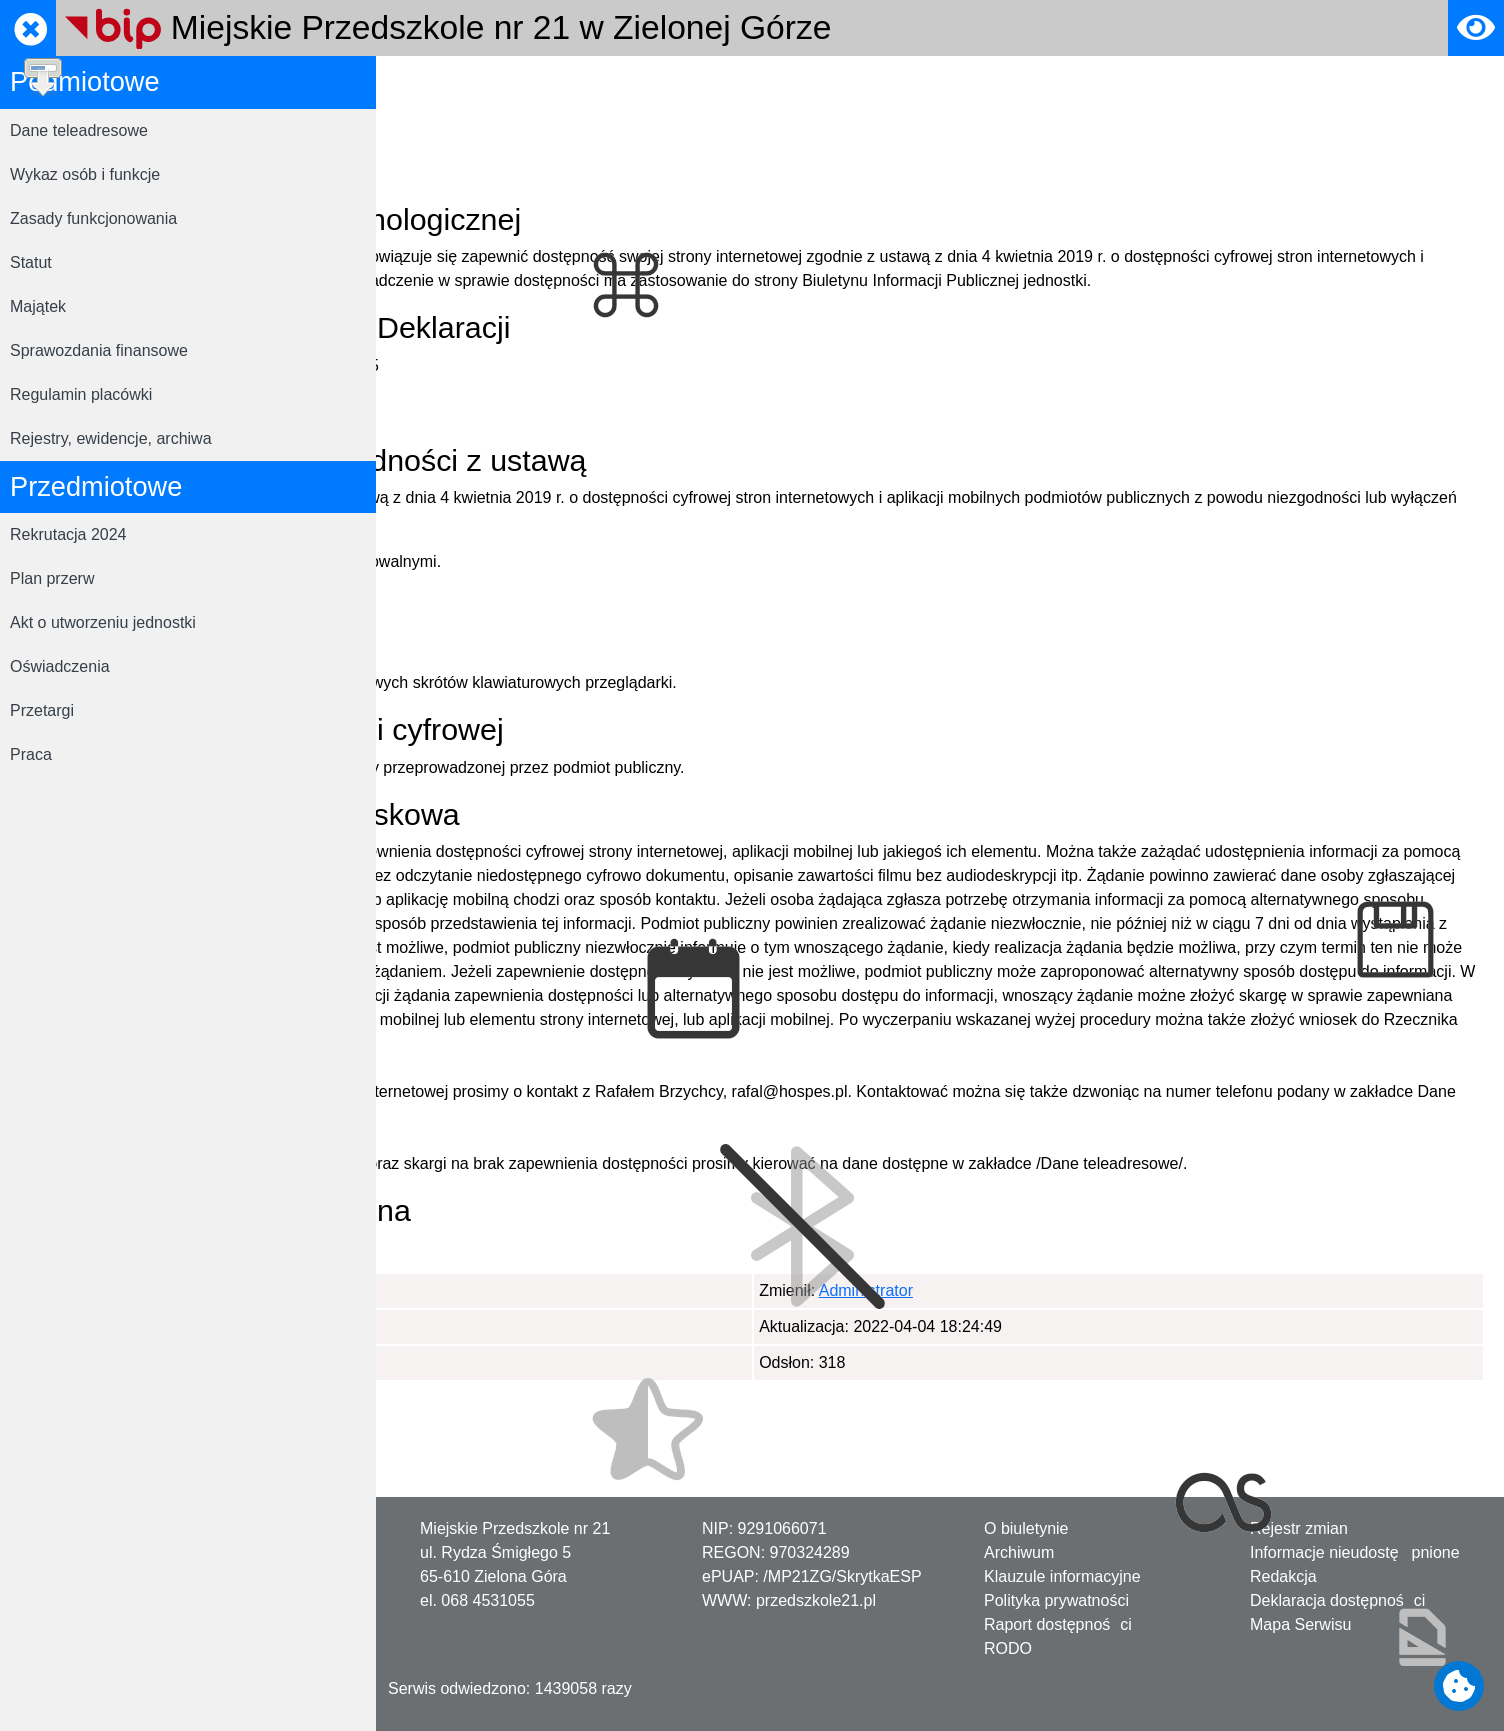  I want to click on adjust page layout and print settings, so click(1422, 1635).